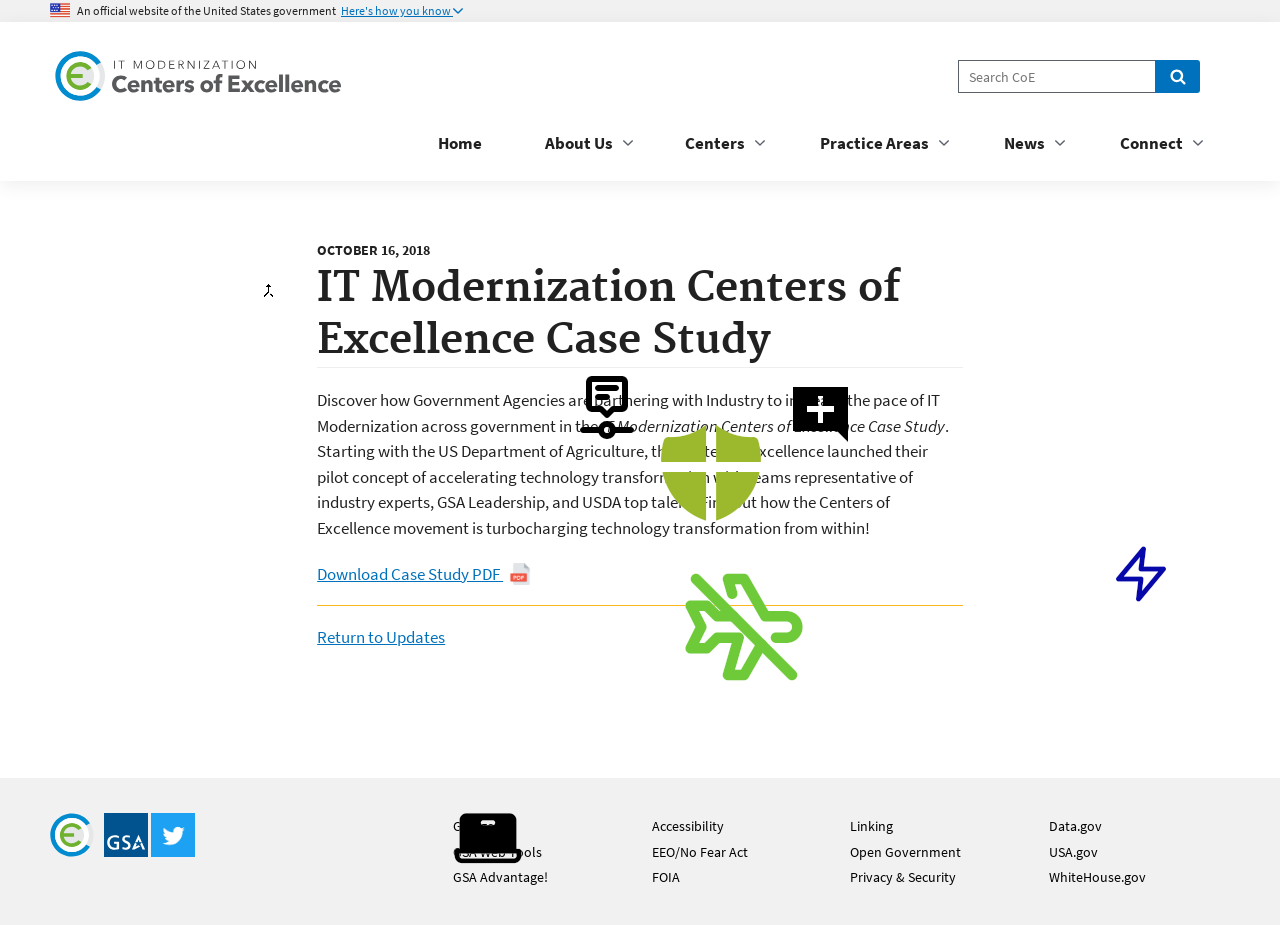  I want to click on add a new comment, so click(820, 414).